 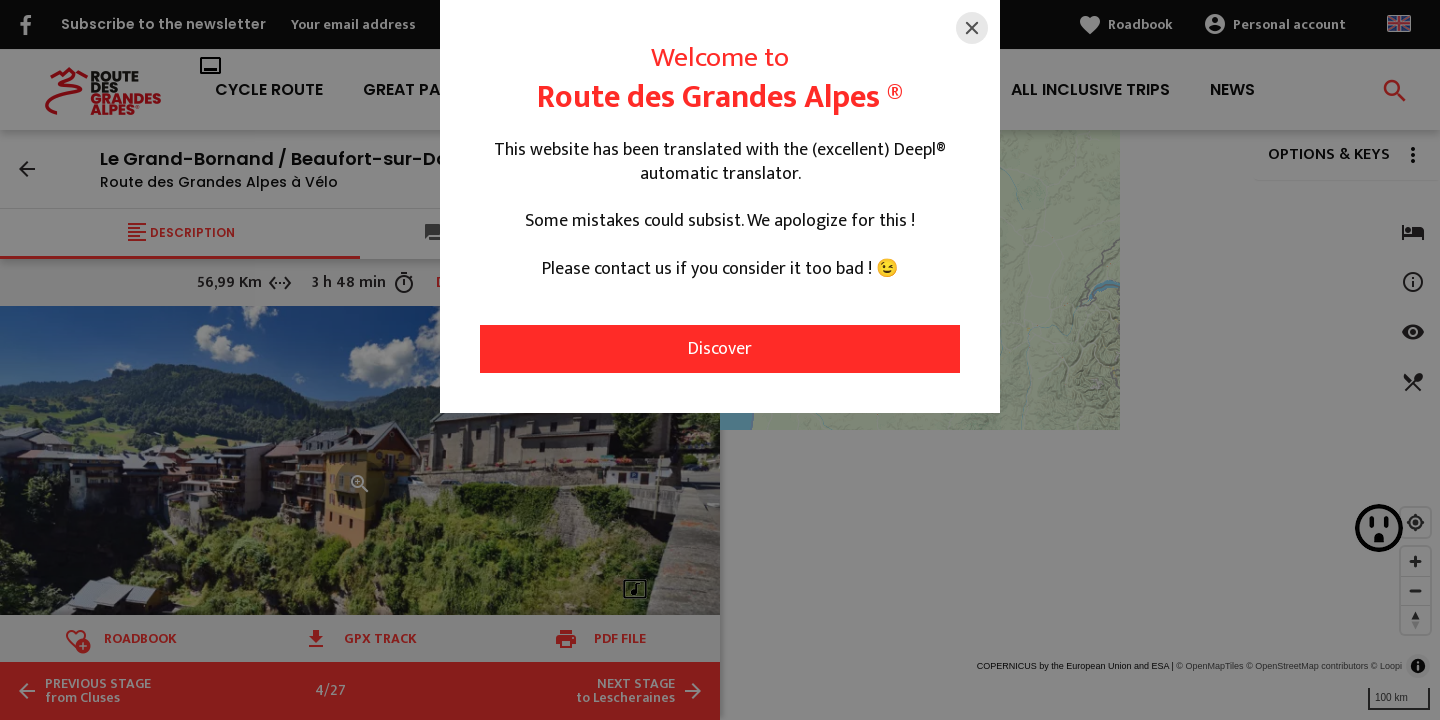 What do you see at coordinates (635, 589) in the screenshot?
I see `play or browse music videos` at bounding box center [635, 589].